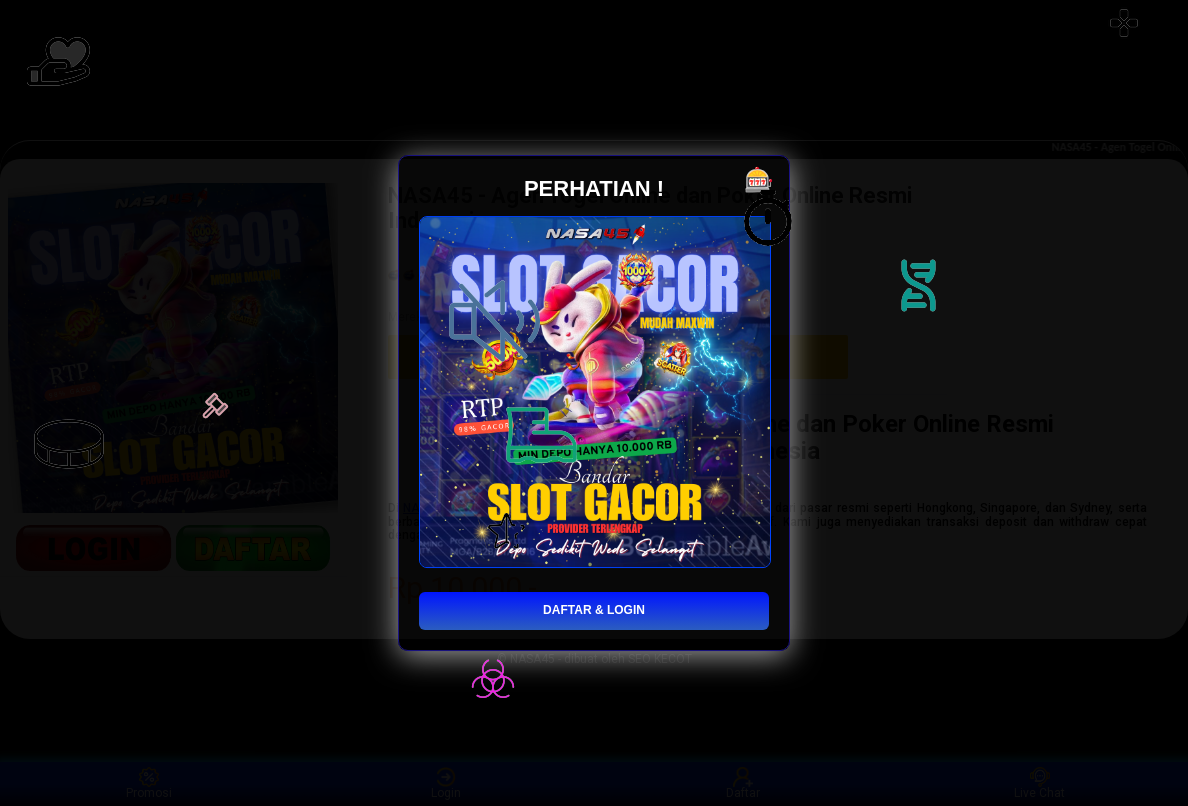 The image size is (1188, 806). What do you see at coordinates (493, 680) in the screenshot?
I see `indicates hazardous or dangerous content` at bounding box center [493, 680].